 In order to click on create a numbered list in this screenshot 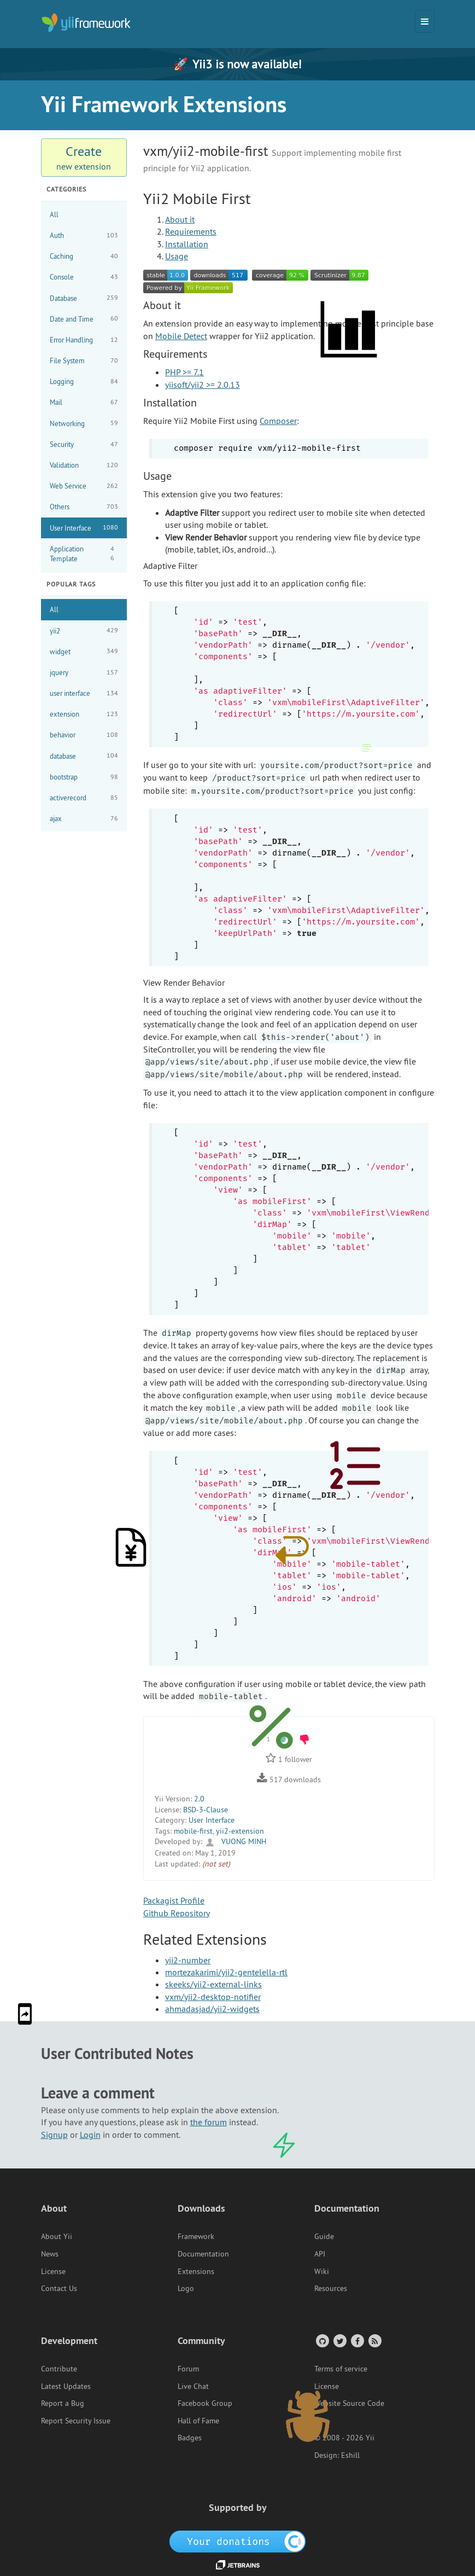, I will do `click(355, 1466)`.